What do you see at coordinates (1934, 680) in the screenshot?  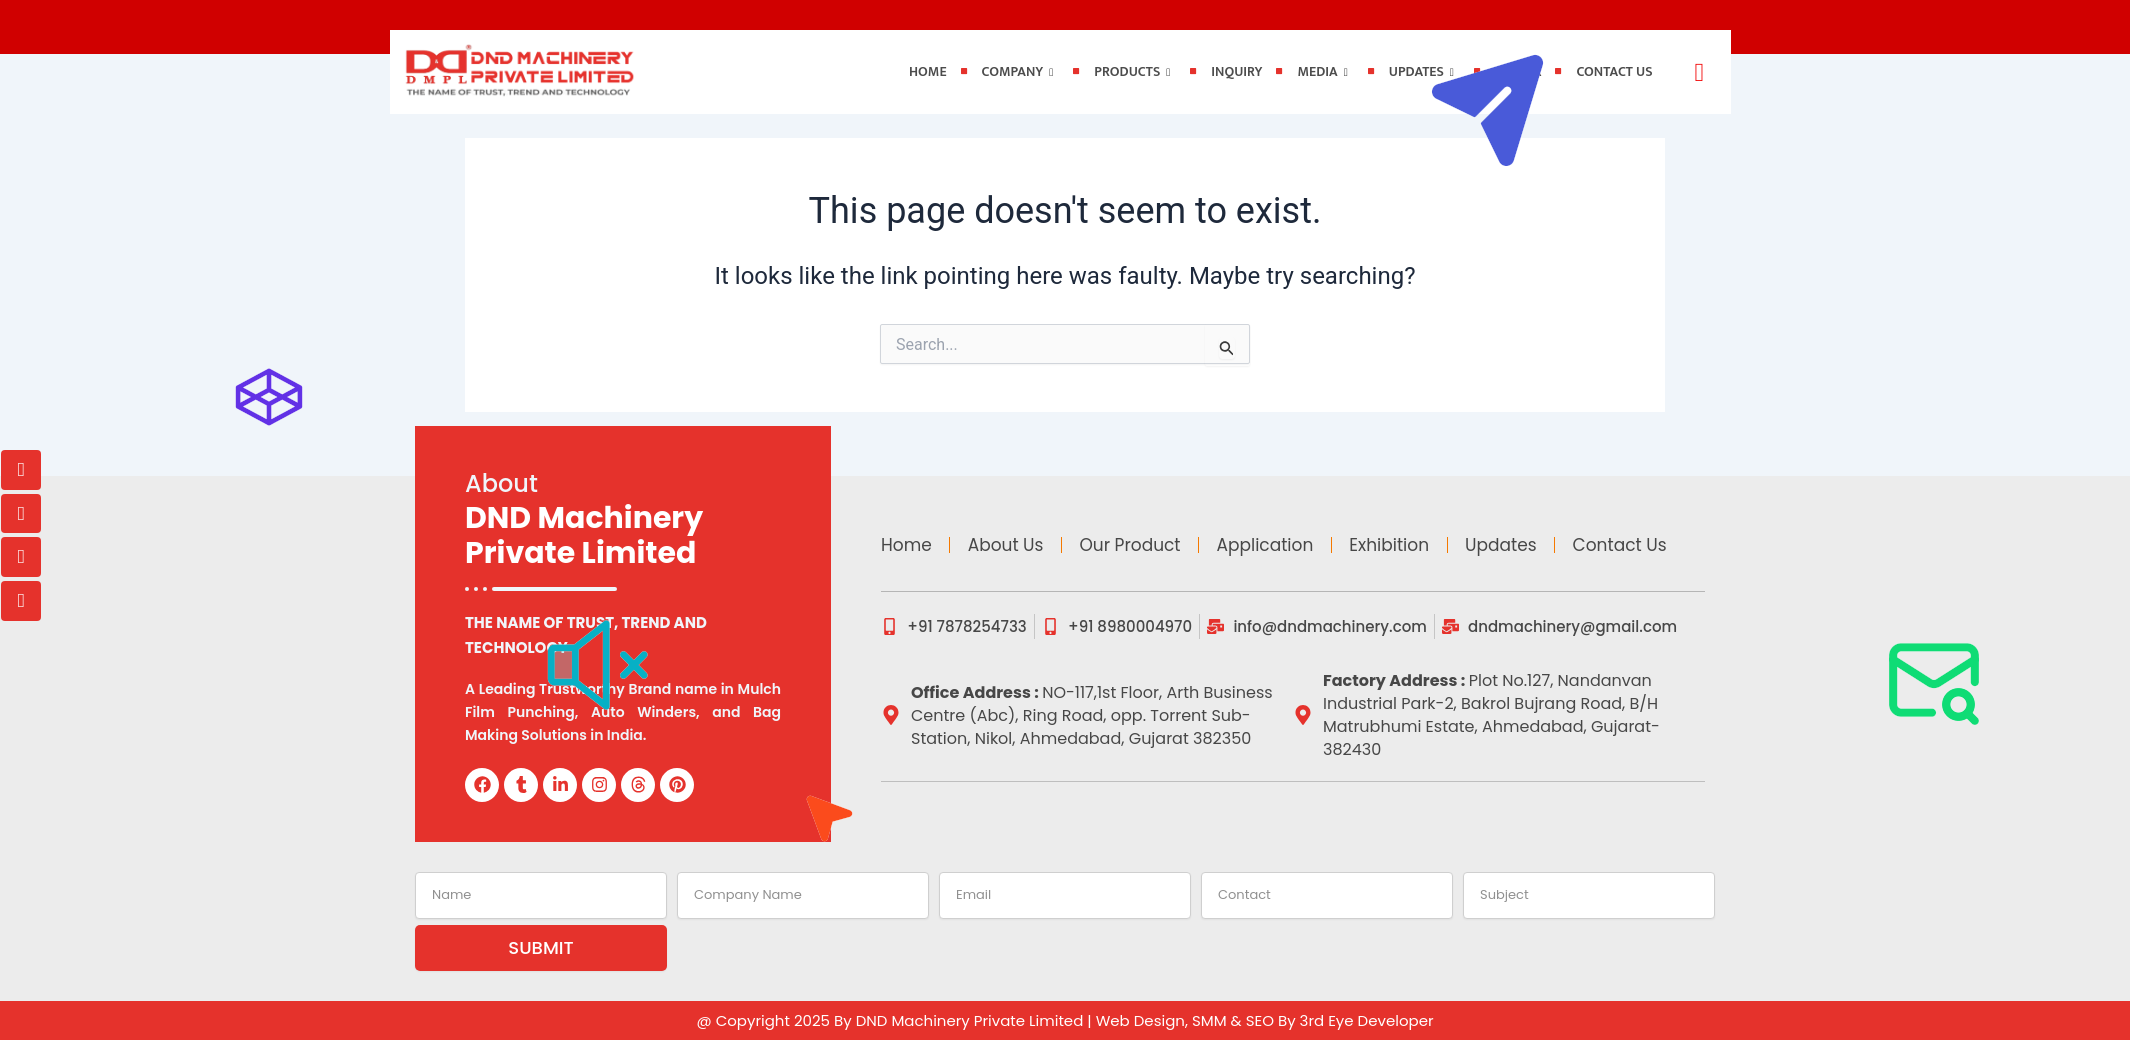 I see `search your emails` at bounding box center [1934, 680].